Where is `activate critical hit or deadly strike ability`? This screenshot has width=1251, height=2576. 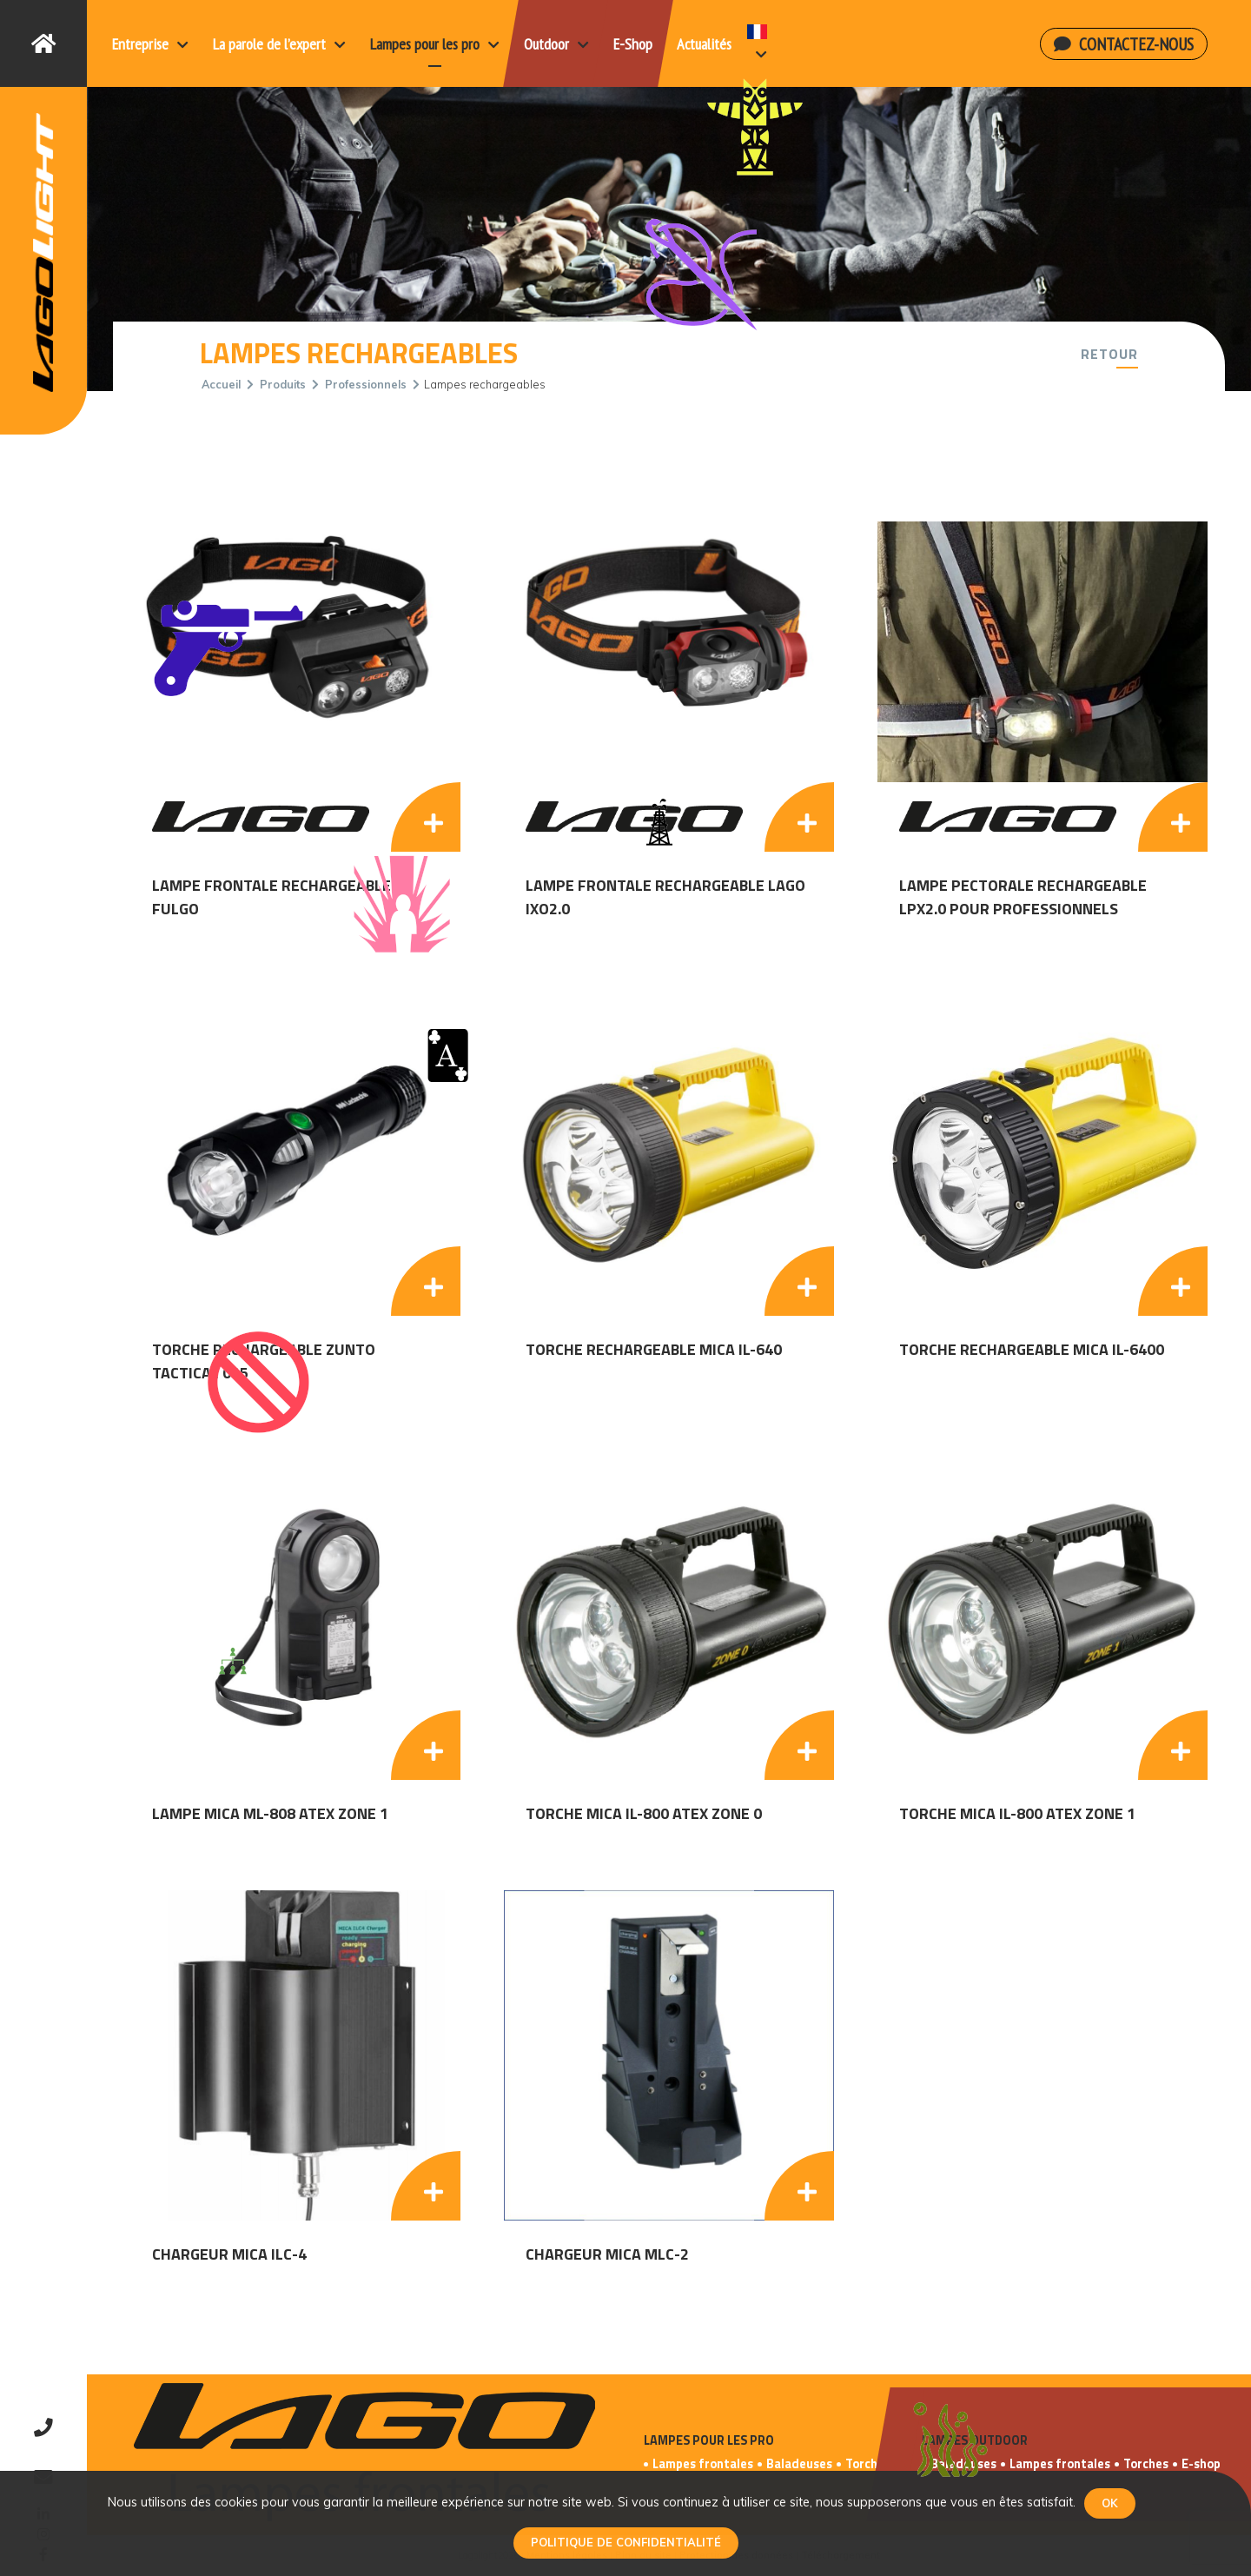 activate critical hit or deadly strike ability is located at coordinates (401, 904).